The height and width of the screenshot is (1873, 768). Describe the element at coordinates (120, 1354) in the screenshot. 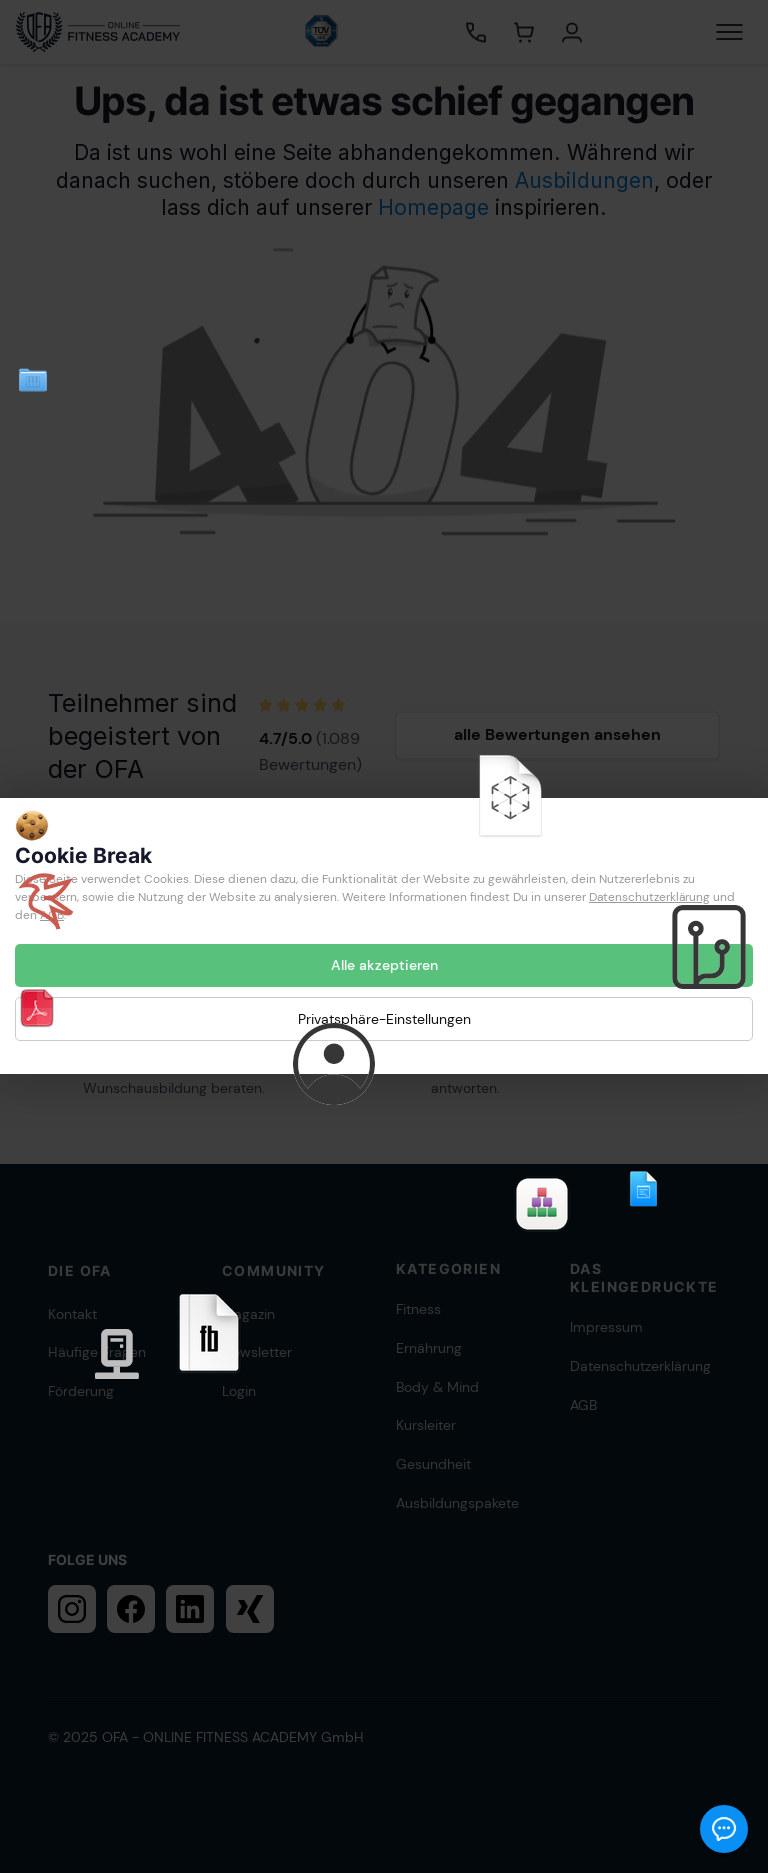

I see `access network server settings` at that location.